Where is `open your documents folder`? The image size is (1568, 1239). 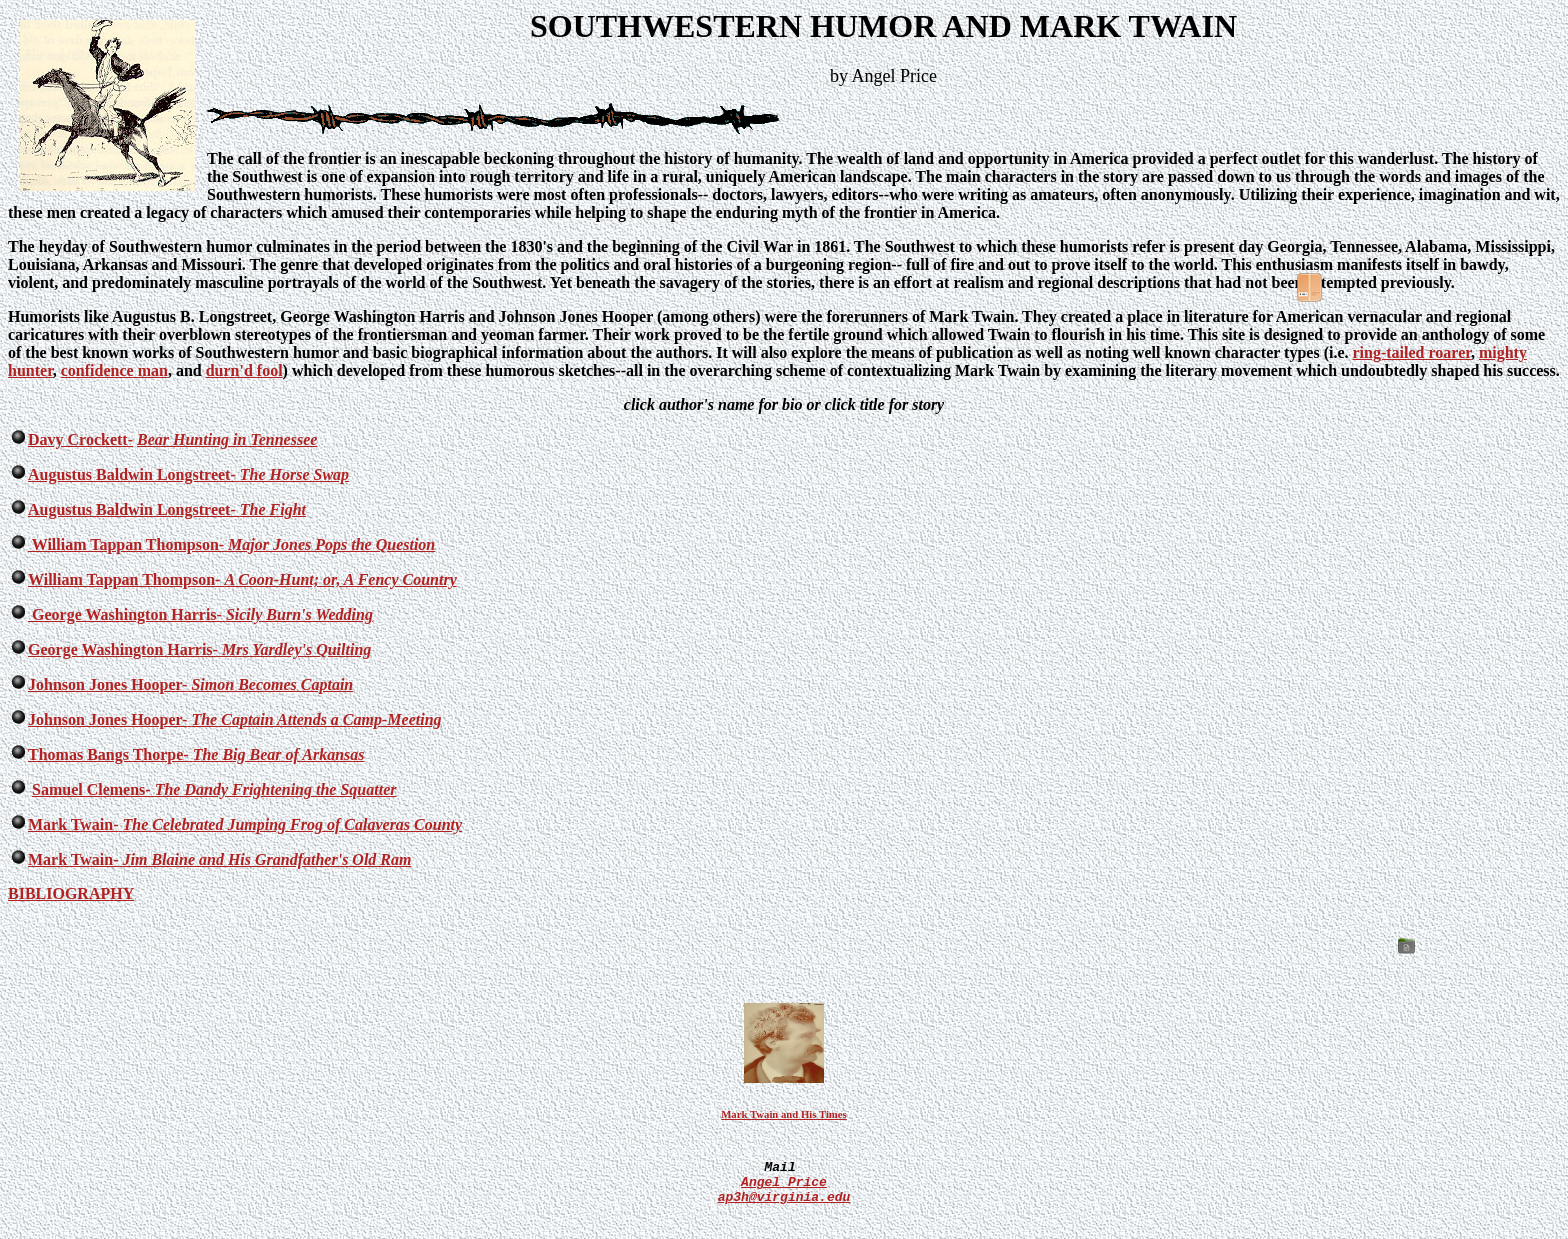 open your documents folder is located at coordinates (1406, 945).